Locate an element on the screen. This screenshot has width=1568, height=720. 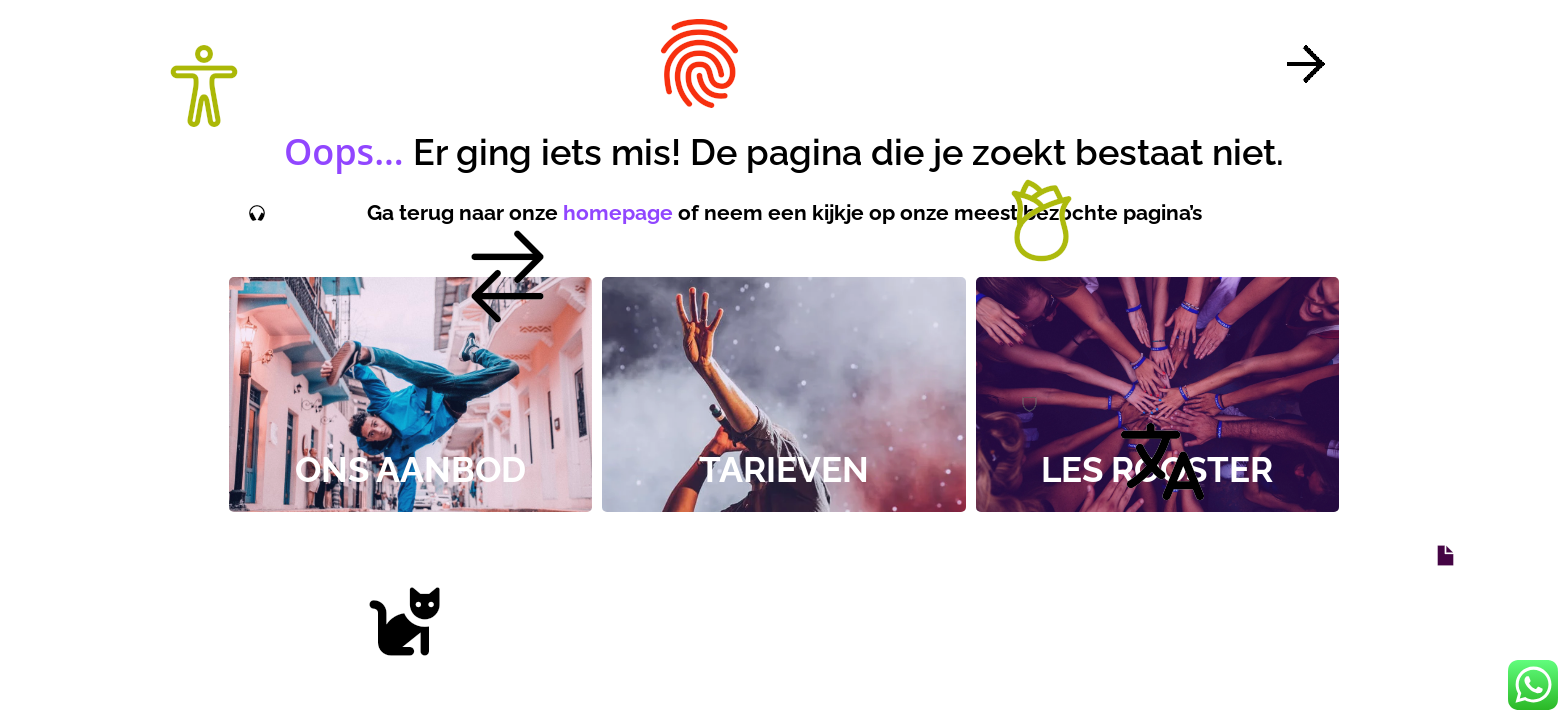
swap or exchange items is located at coordinates (507, 276).